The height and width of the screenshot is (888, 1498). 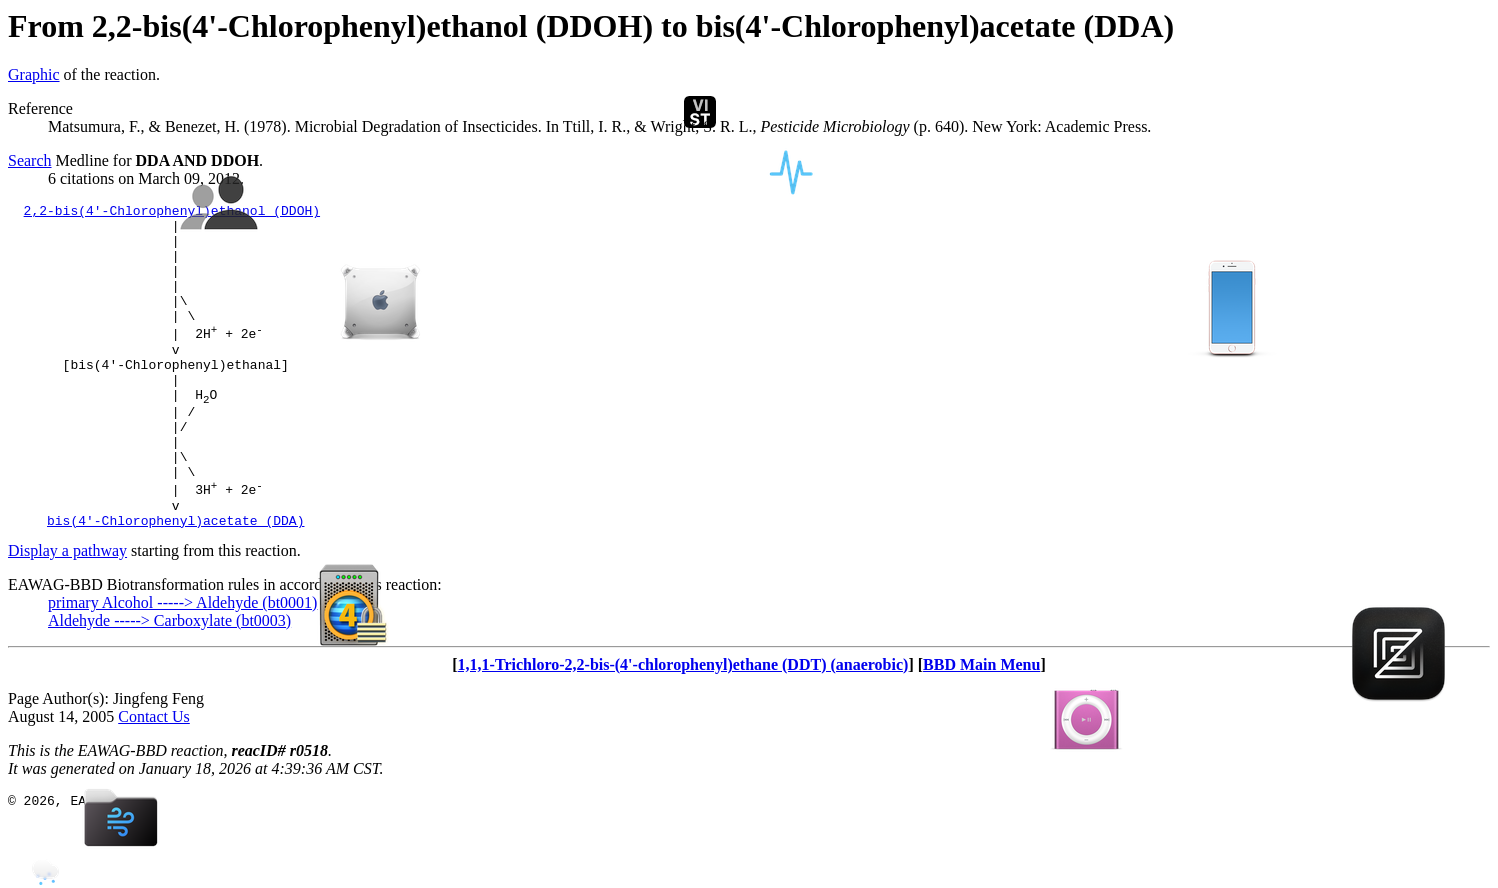 What do you see at coordinates (1398, 653) in the screenshot?
I see `open zed code editor` at bounding box center [1398, 653].